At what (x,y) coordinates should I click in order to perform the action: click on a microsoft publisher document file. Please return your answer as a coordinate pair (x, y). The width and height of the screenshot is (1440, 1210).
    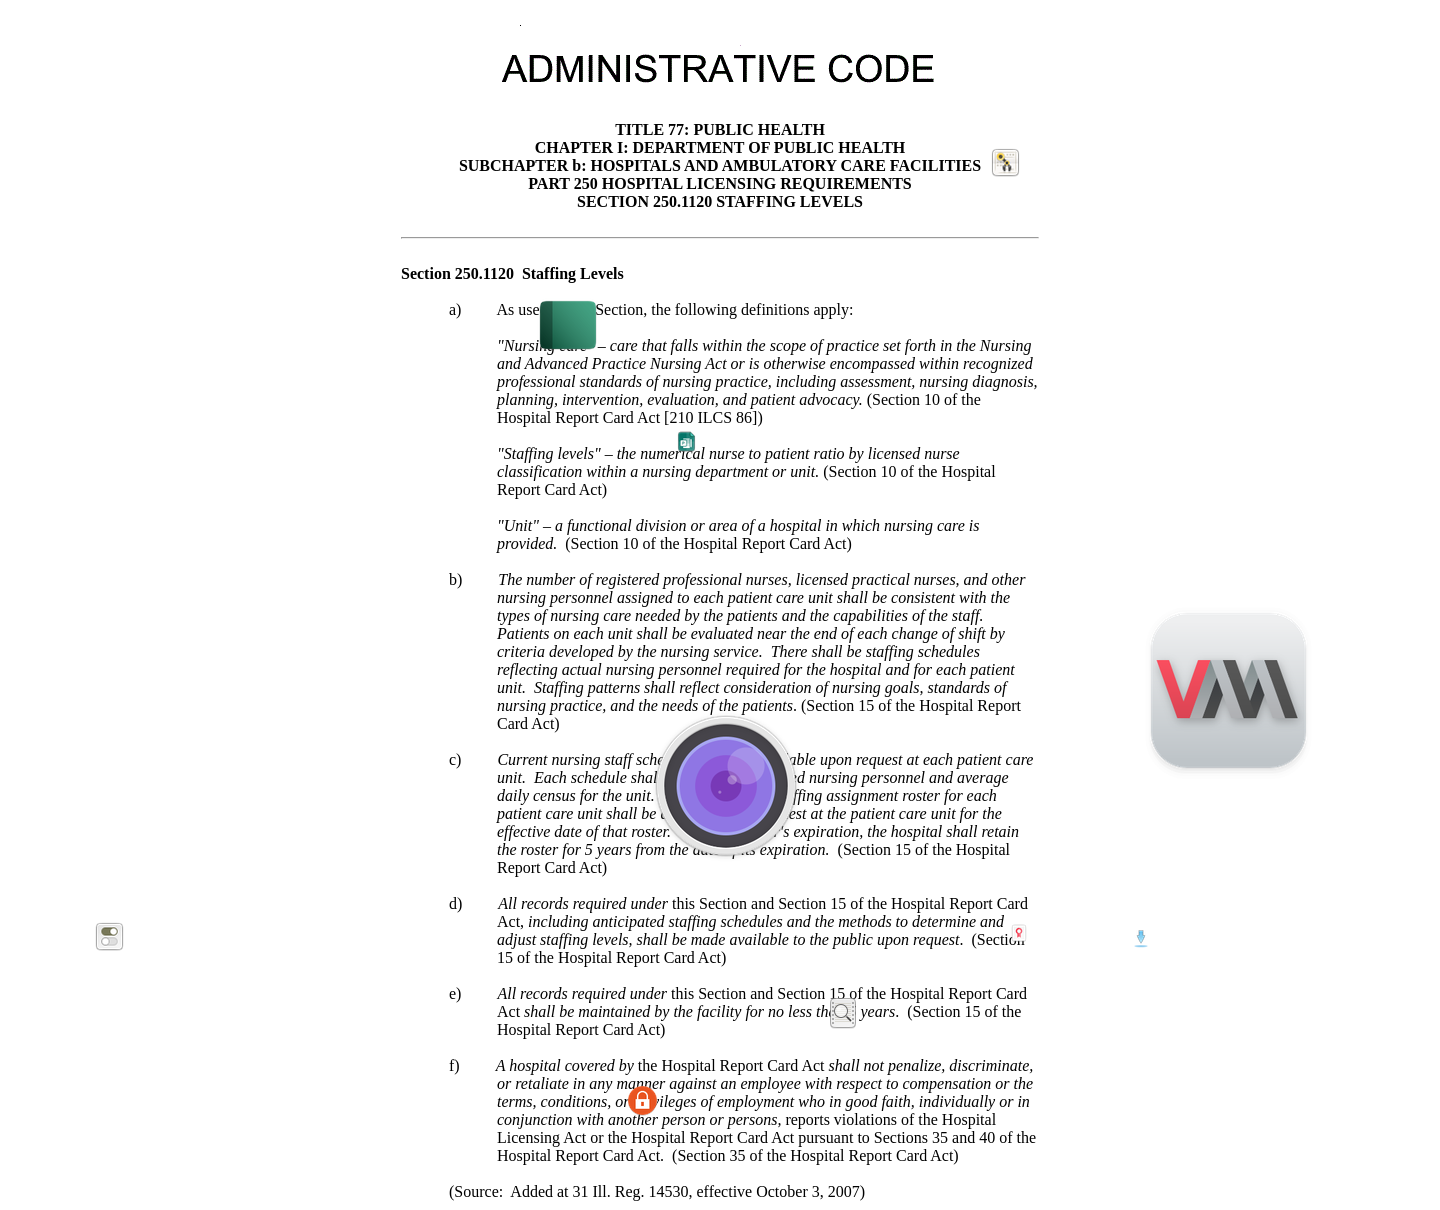
    Looking at the image, I should click on (686, 441).